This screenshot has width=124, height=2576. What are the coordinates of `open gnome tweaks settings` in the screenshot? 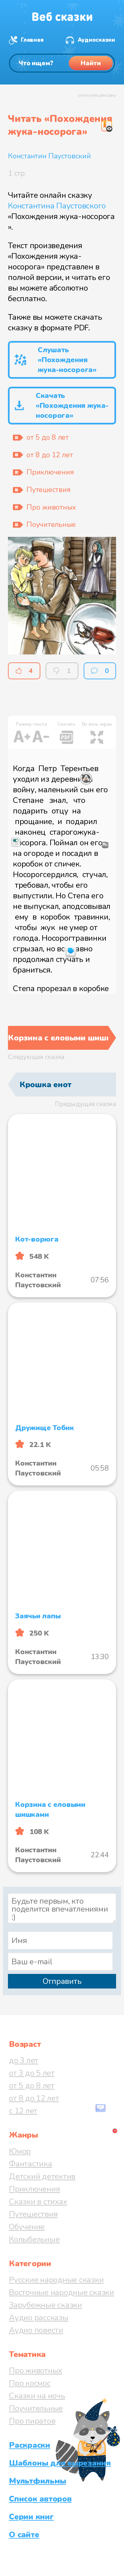 It's located at (16, 842).